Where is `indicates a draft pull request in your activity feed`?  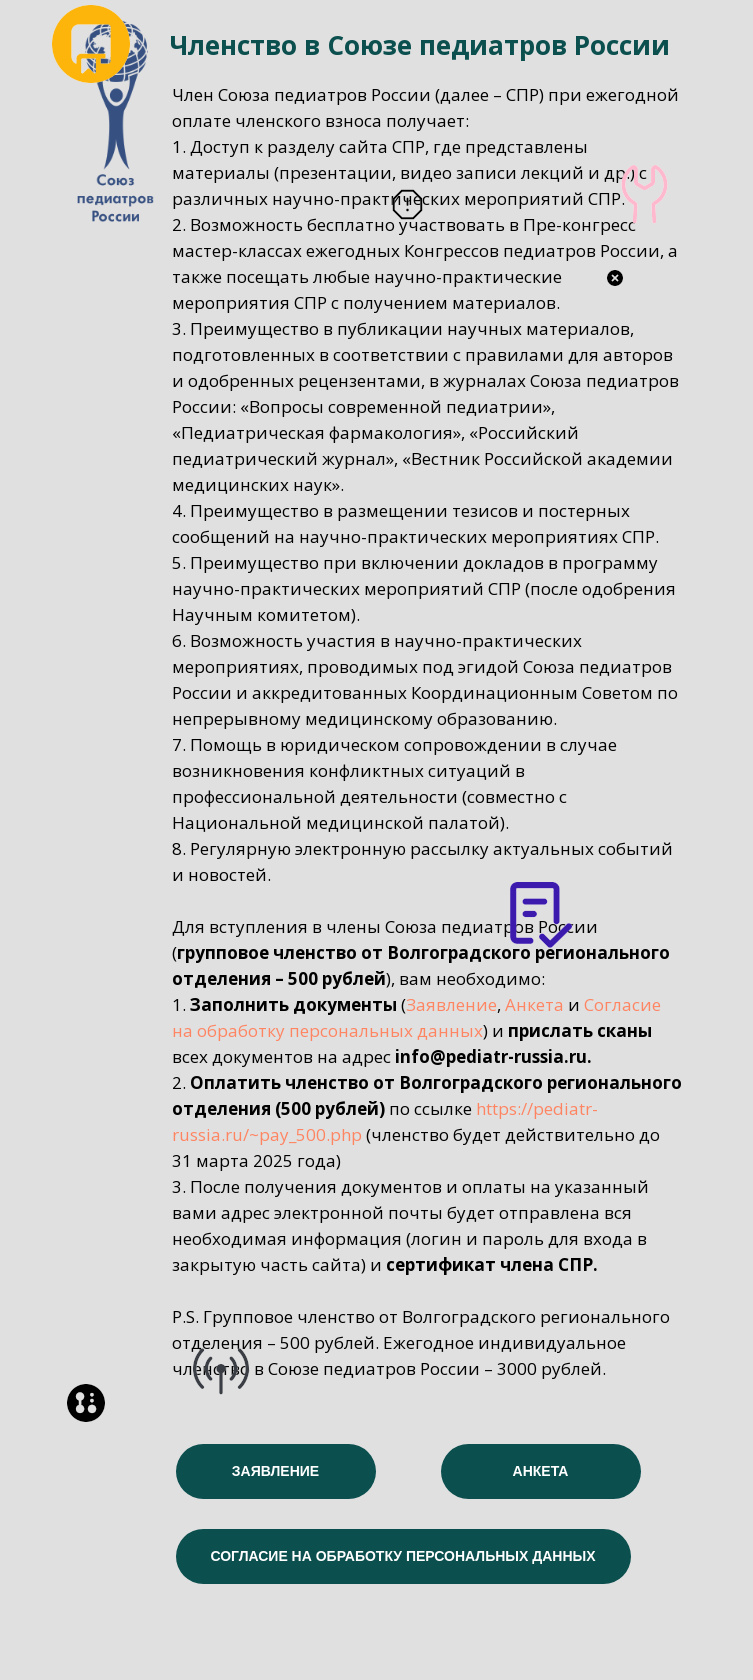 indicates a draft pull request in your activity feed is located at coordinates (86, 1403).